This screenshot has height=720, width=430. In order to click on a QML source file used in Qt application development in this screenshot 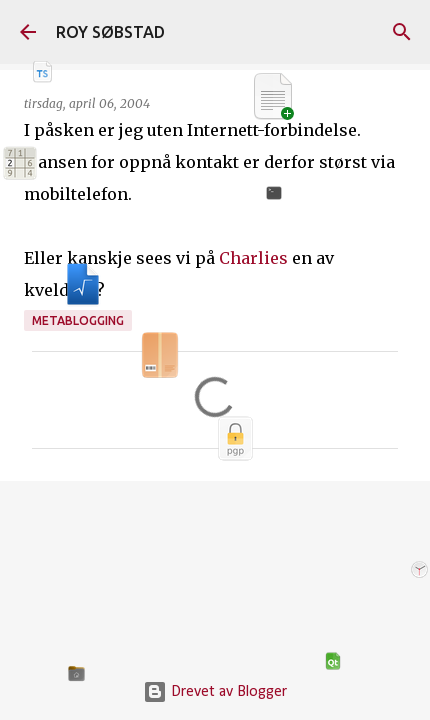, I will do `click(333, 661)`.